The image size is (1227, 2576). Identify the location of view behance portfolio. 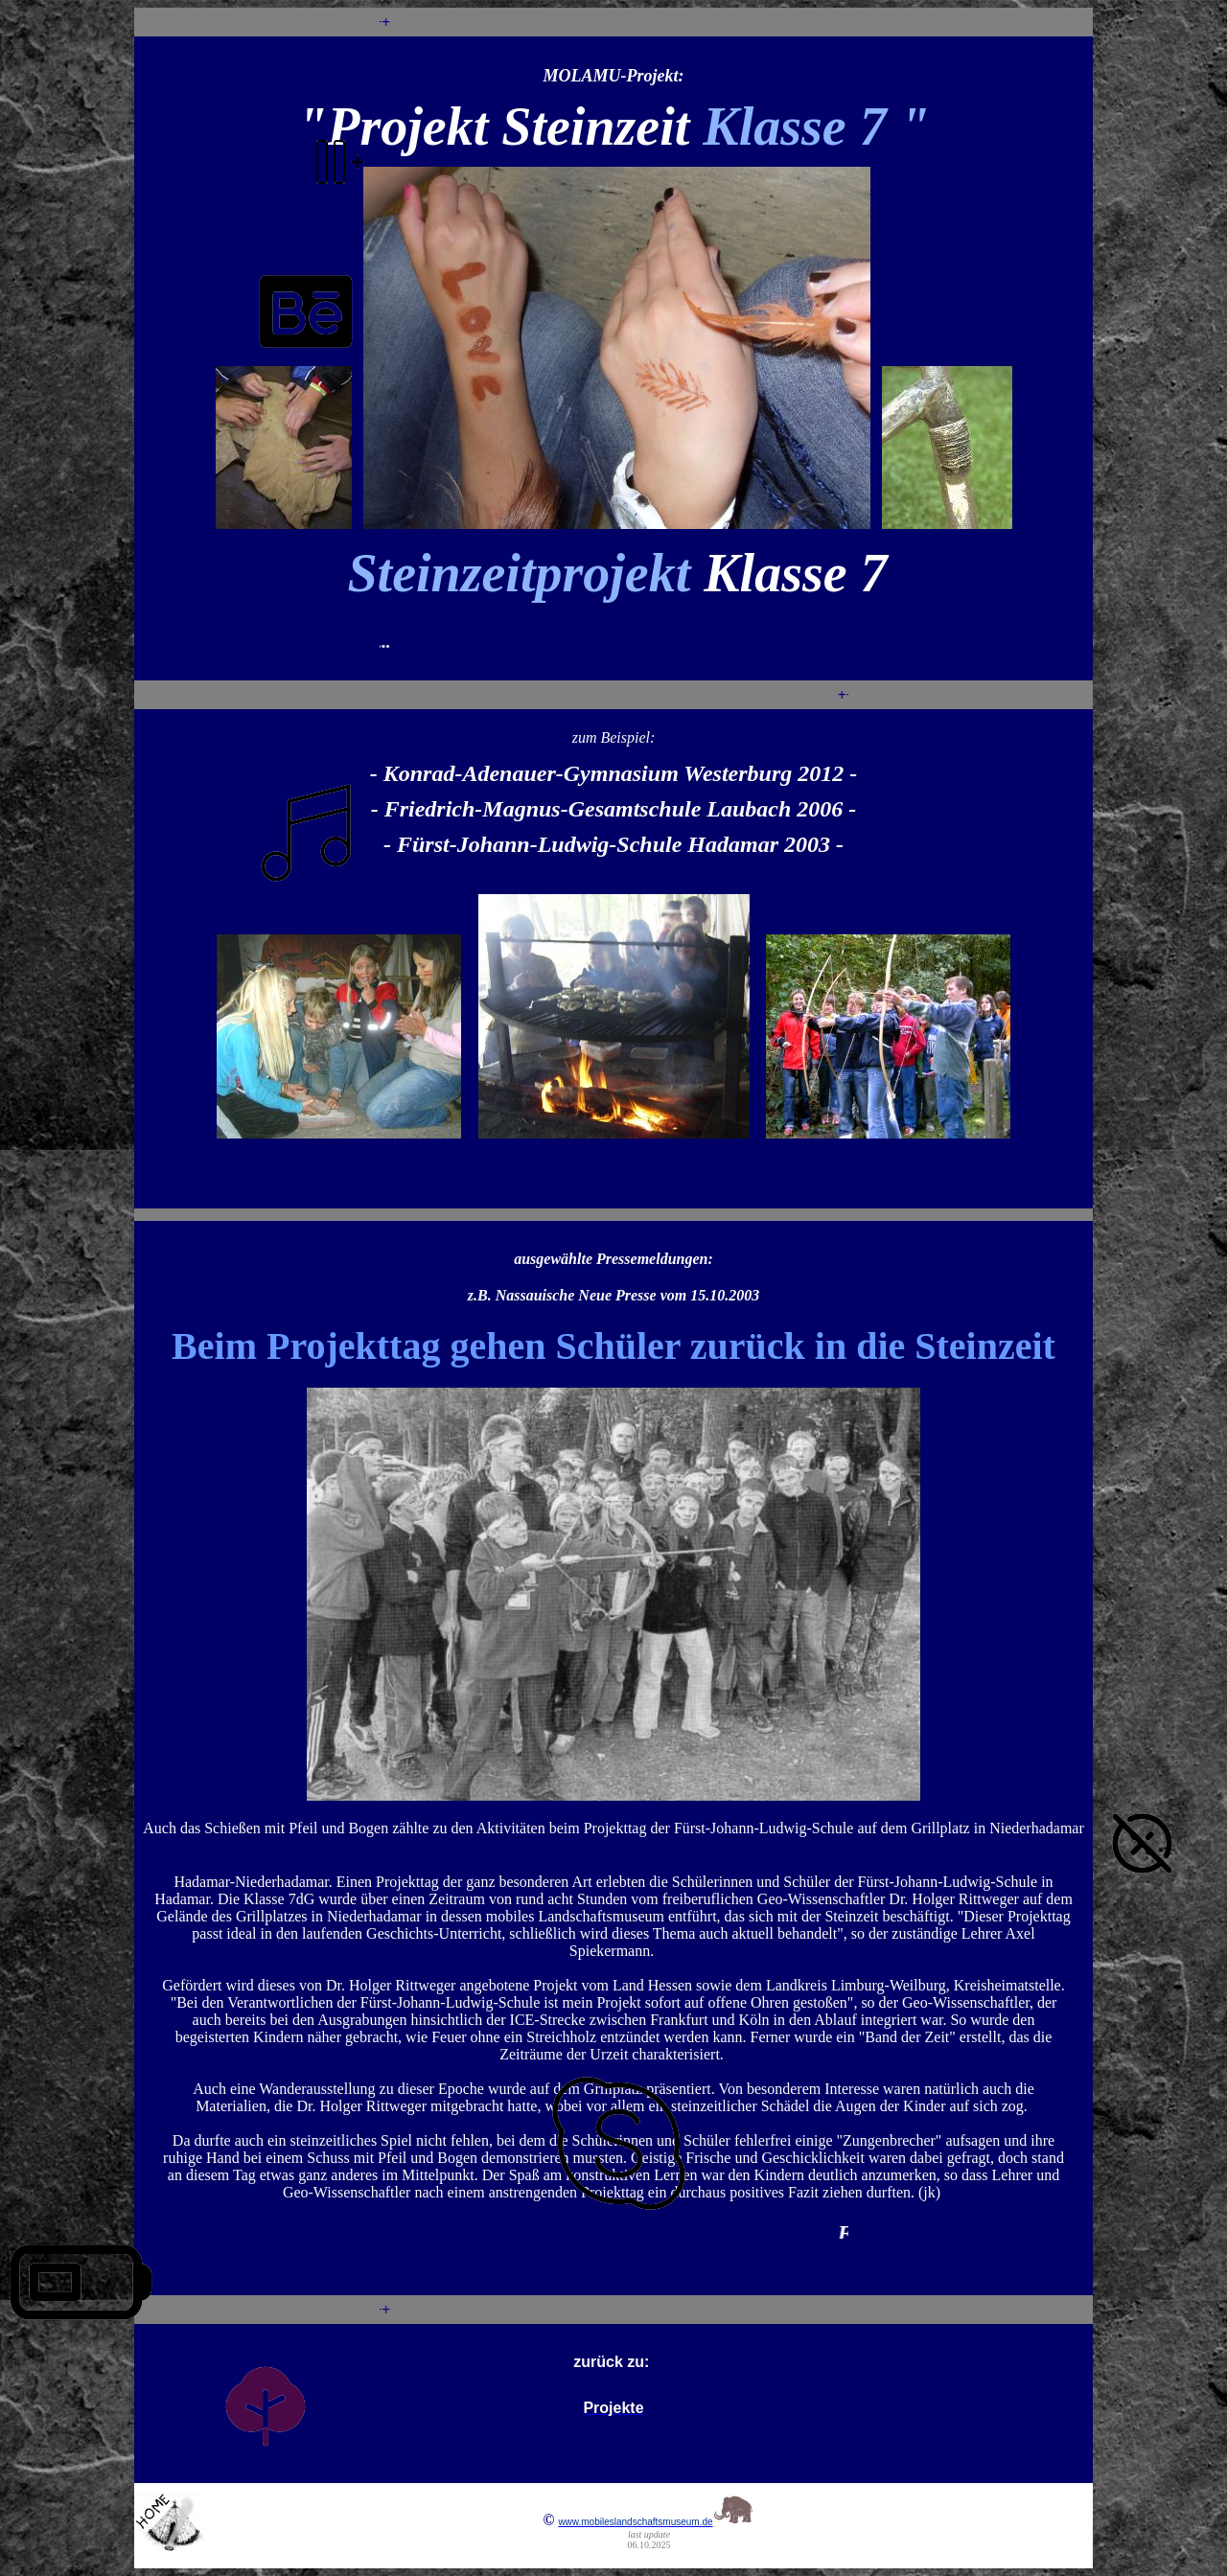
(306, 311).